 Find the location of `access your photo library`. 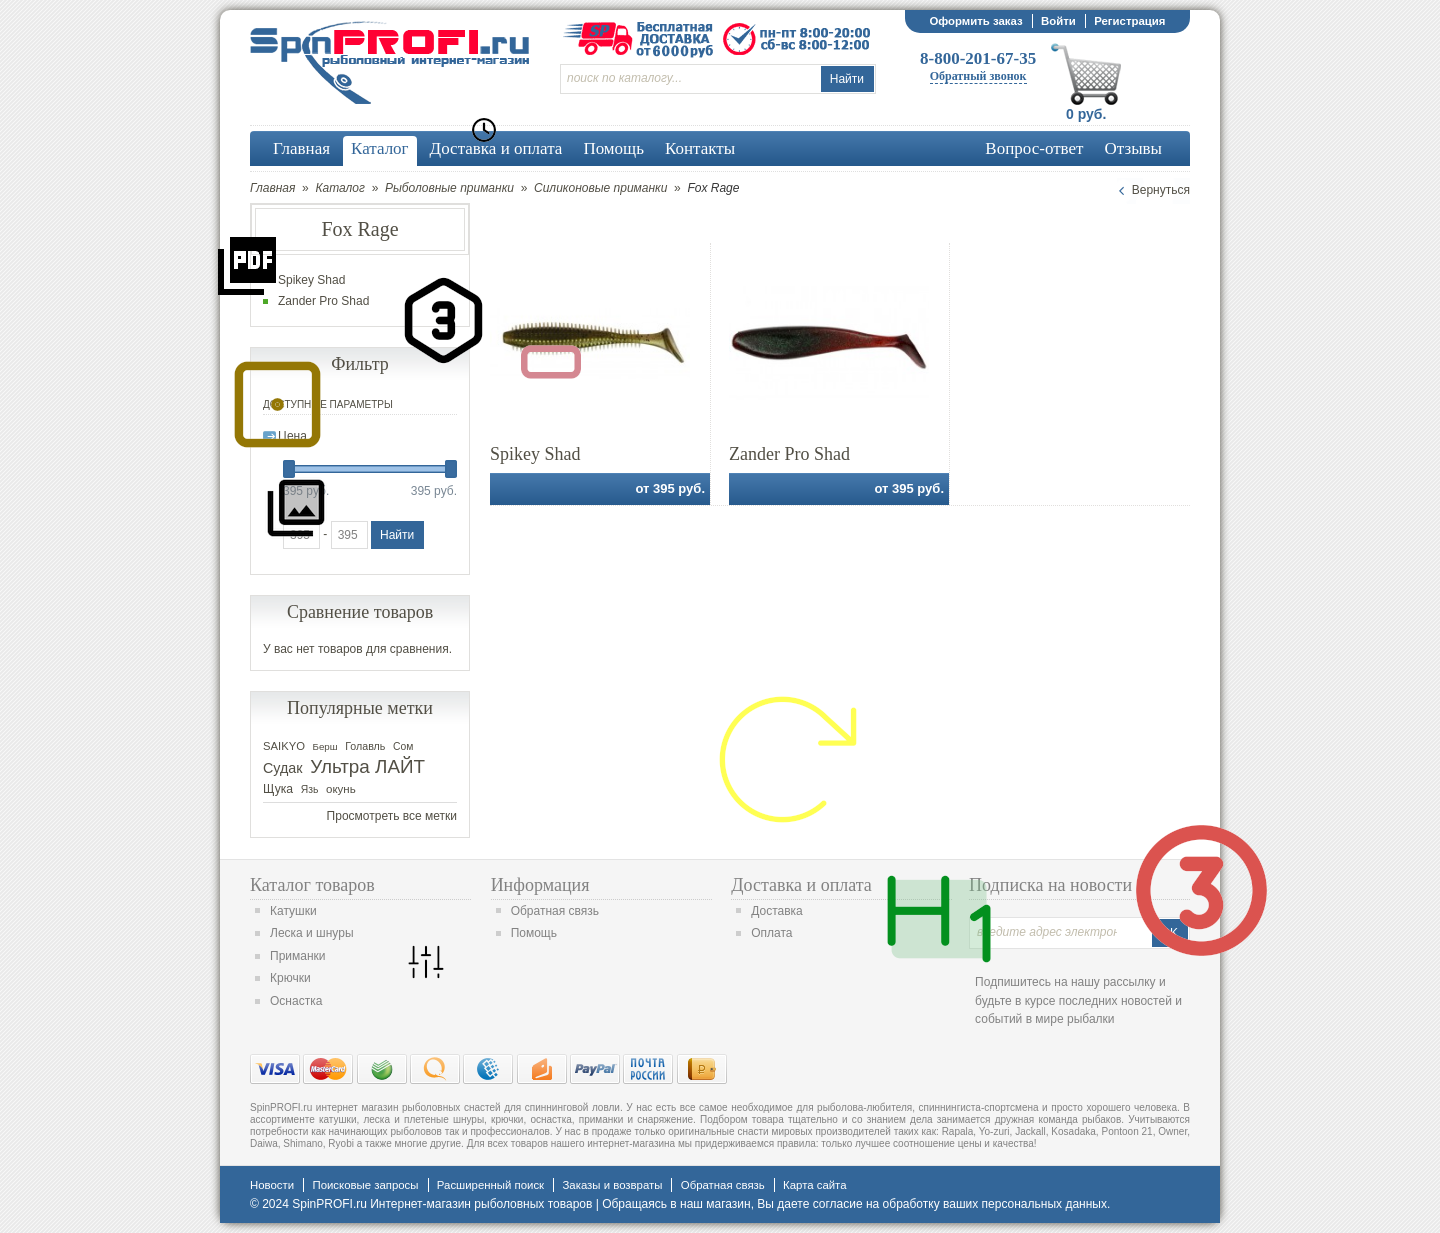

access your photo library is located at coordinates (296, 508).